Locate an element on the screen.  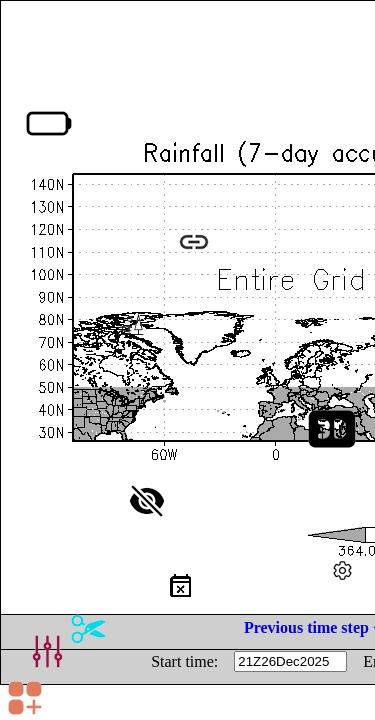
copy or share a link is located at coordinates (194, 242).